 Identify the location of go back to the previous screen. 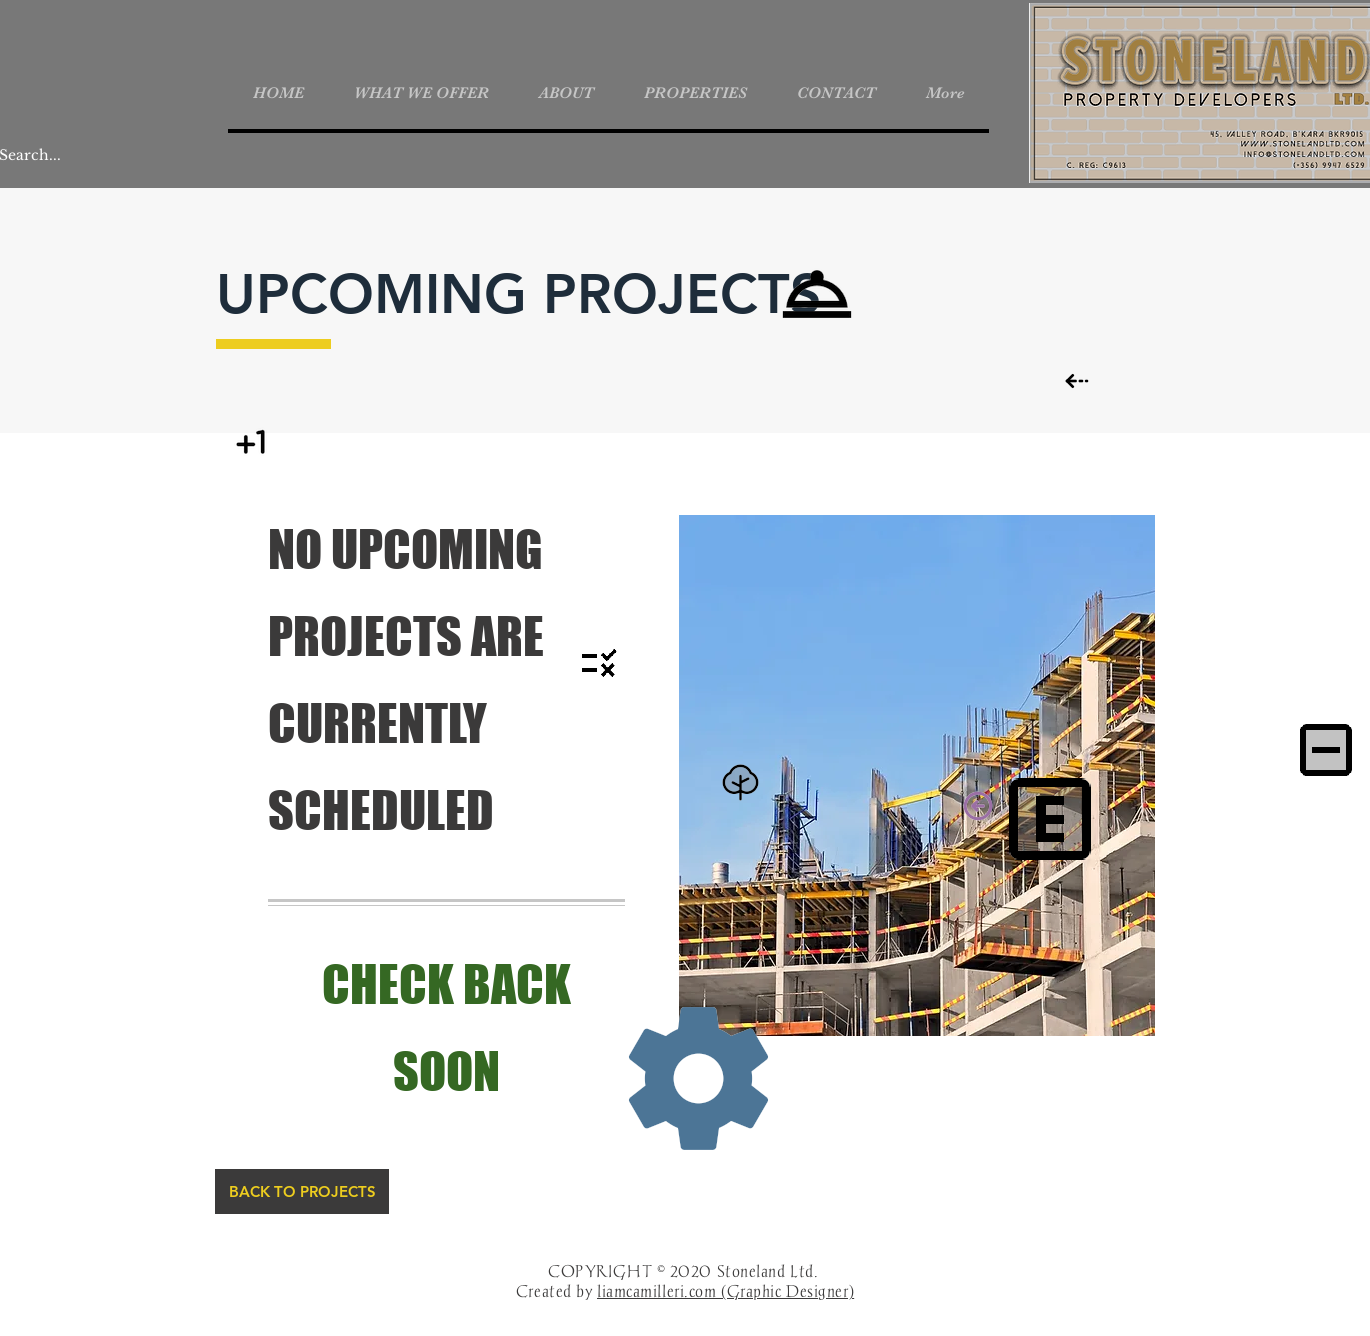
(978, 806).